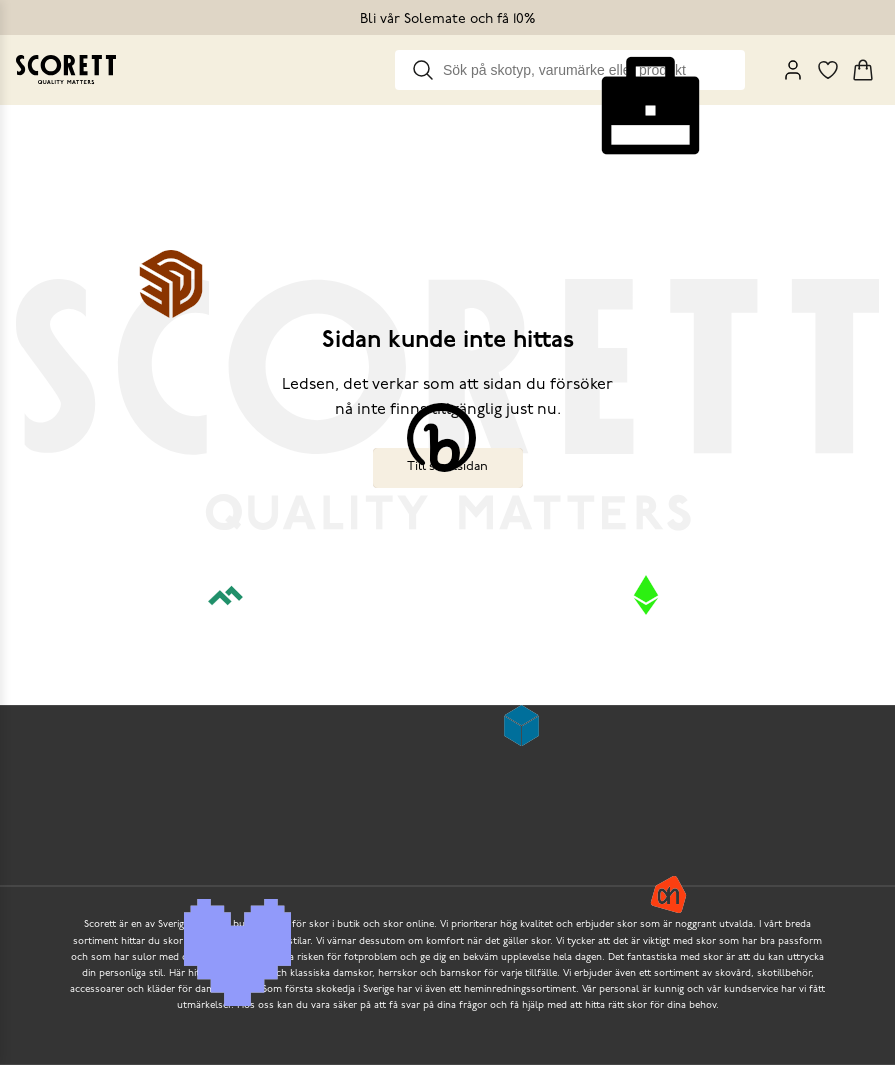  I want to click on open SketchUp 3D modeling application, so click(171, 284).